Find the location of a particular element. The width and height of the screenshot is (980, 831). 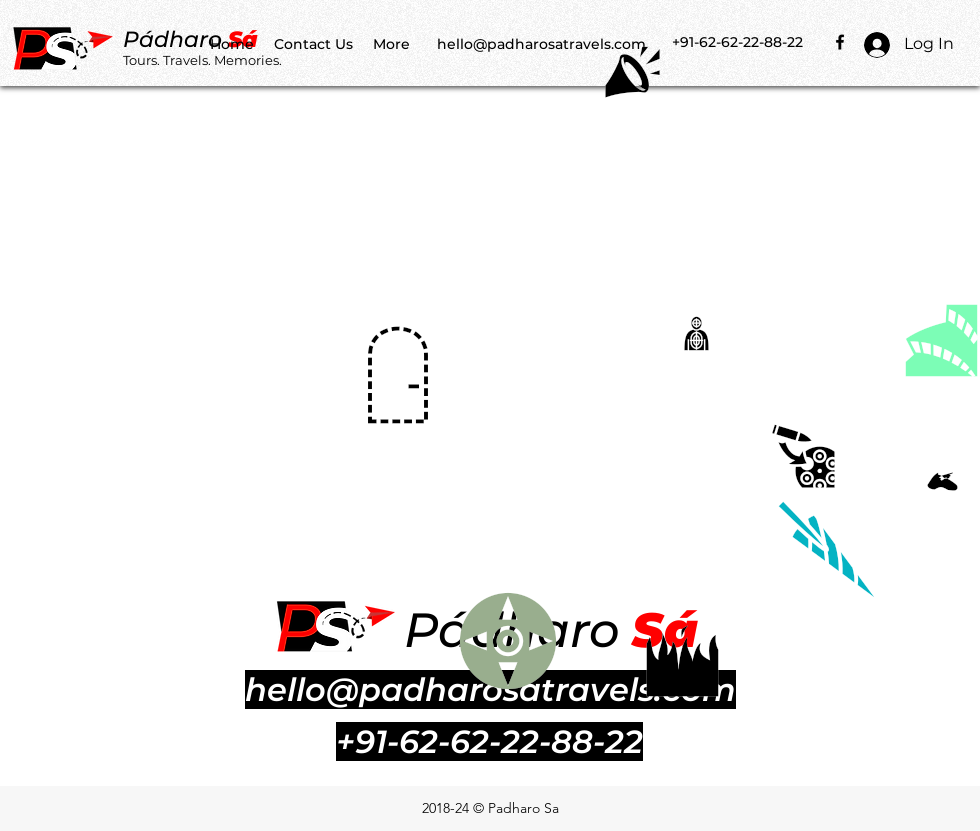

navigate or pan in multiple directions is located at coordinates (508, 641).